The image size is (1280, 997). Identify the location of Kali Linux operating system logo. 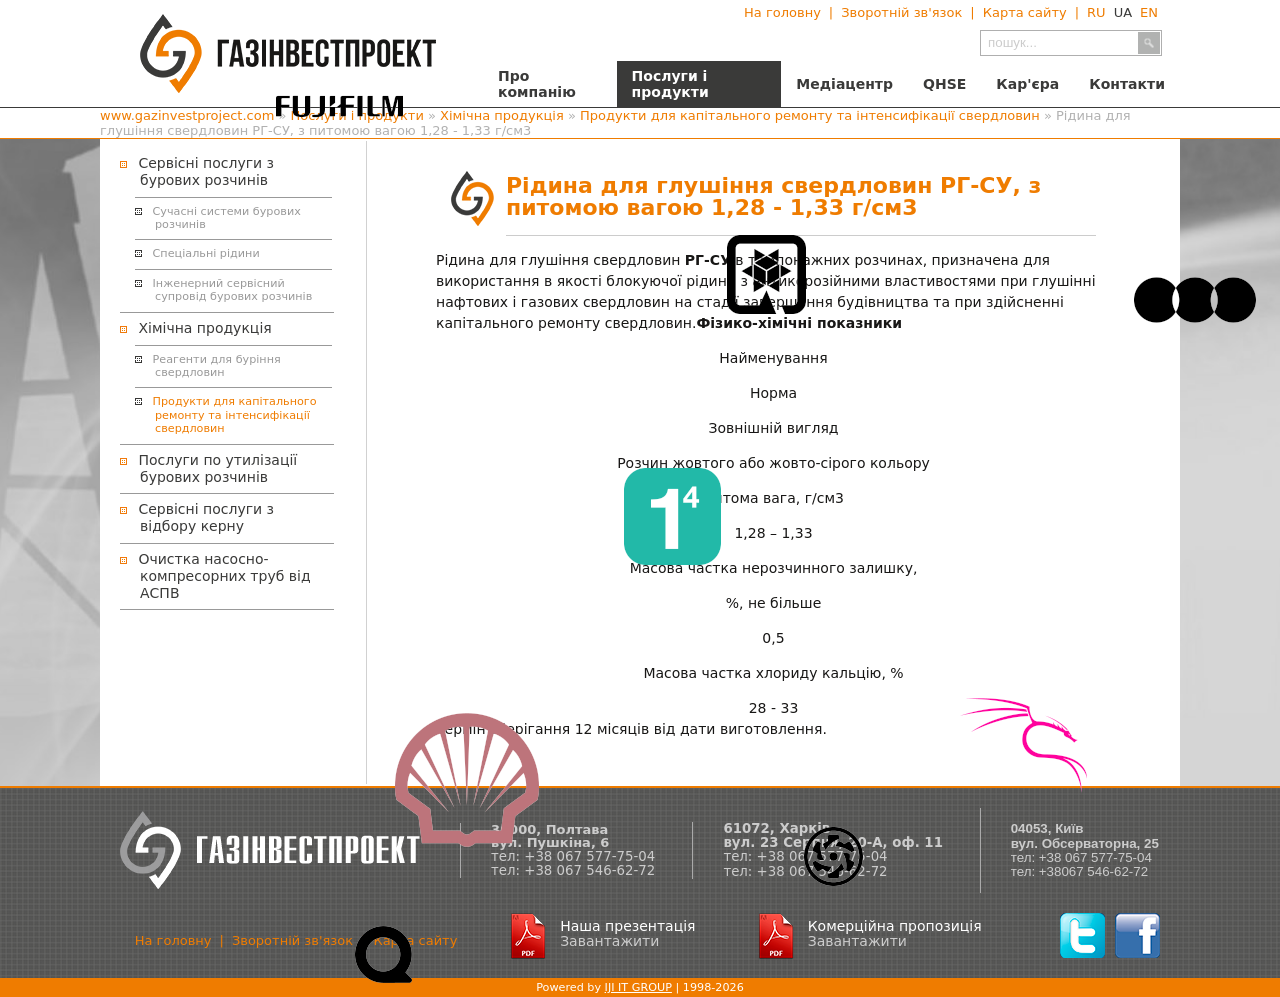
(1023, 745).